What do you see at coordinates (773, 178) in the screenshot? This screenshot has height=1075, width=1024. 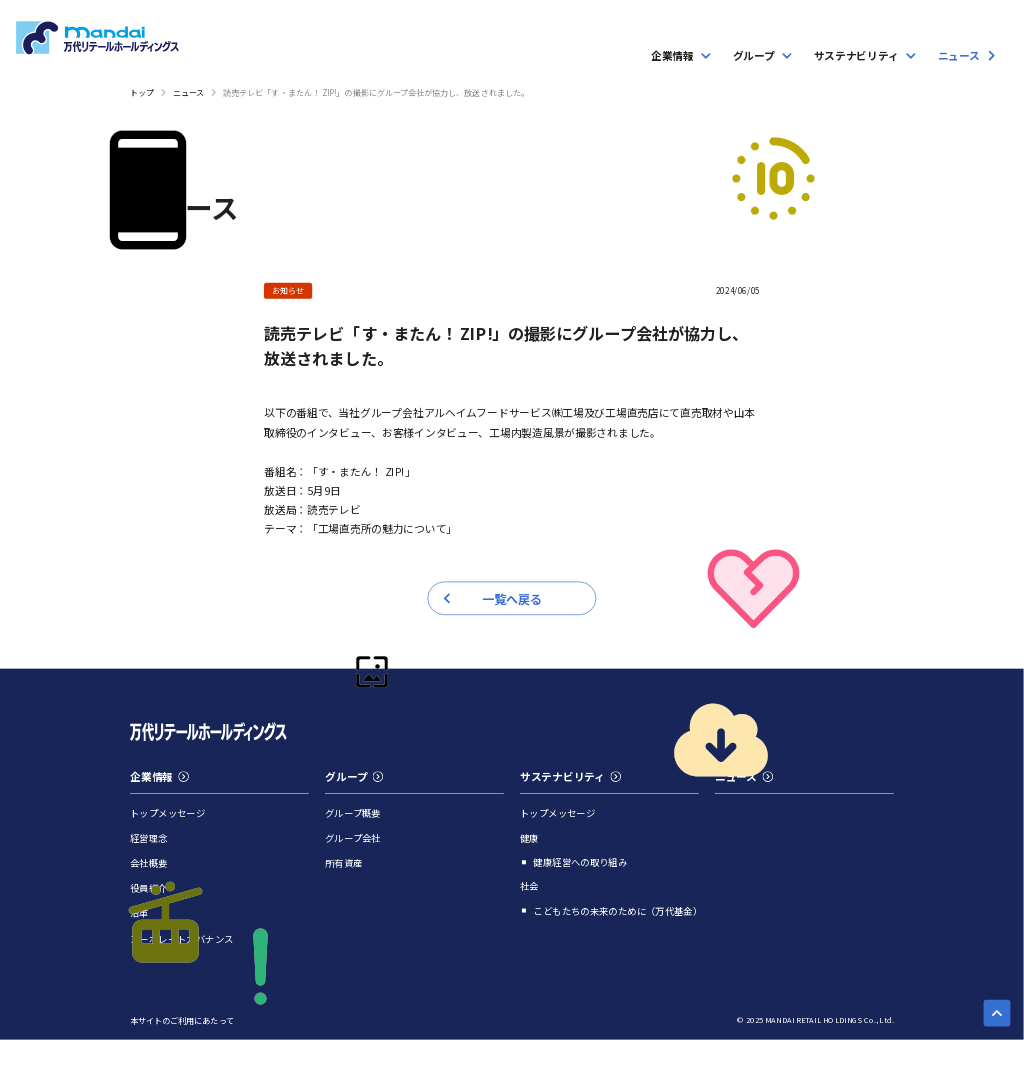 I see `set a 10-second timer or countdown` at bounding box center [773, 178].